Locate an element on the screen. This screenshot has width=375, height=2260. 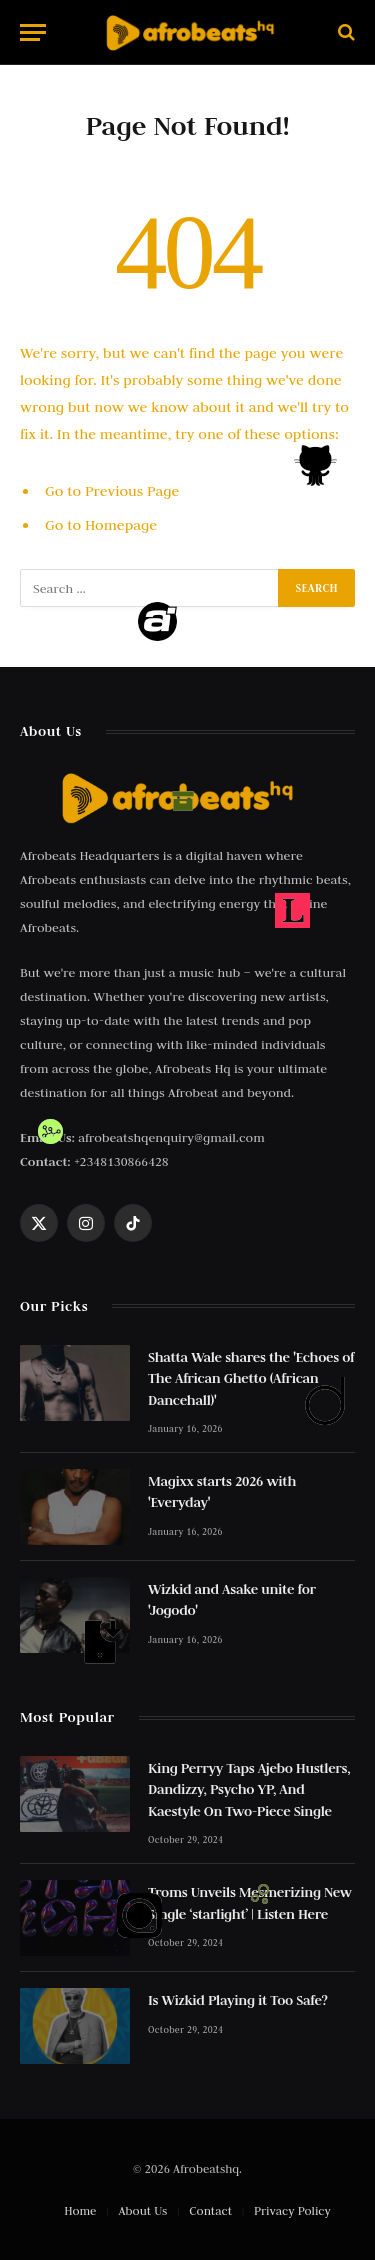
dedge app or service logo is located at coordinates (325, 1401).